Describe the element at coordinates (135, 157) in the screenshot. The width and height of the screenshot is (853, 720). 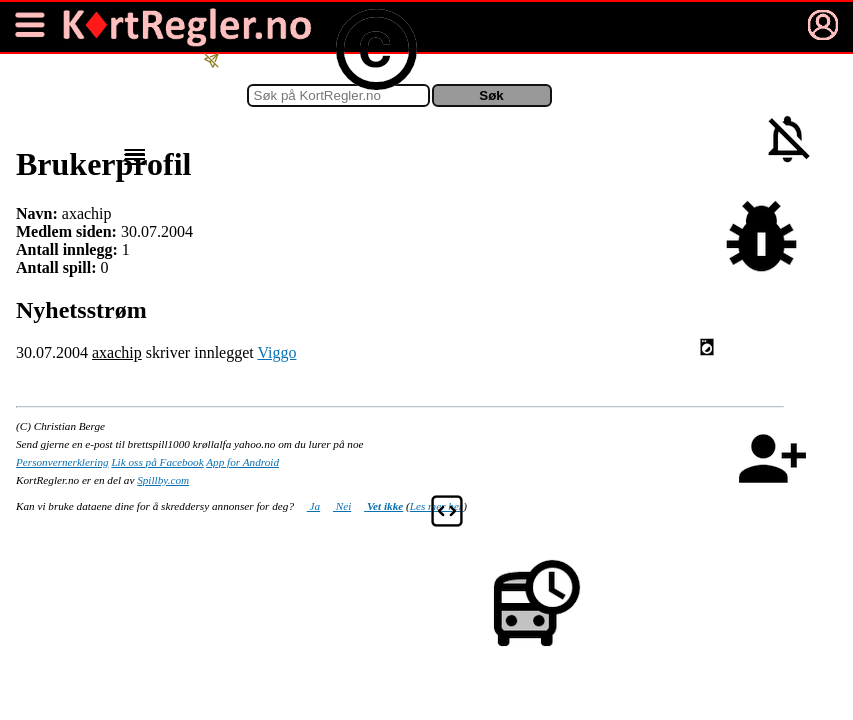
I see `open navigation menu` at that location.